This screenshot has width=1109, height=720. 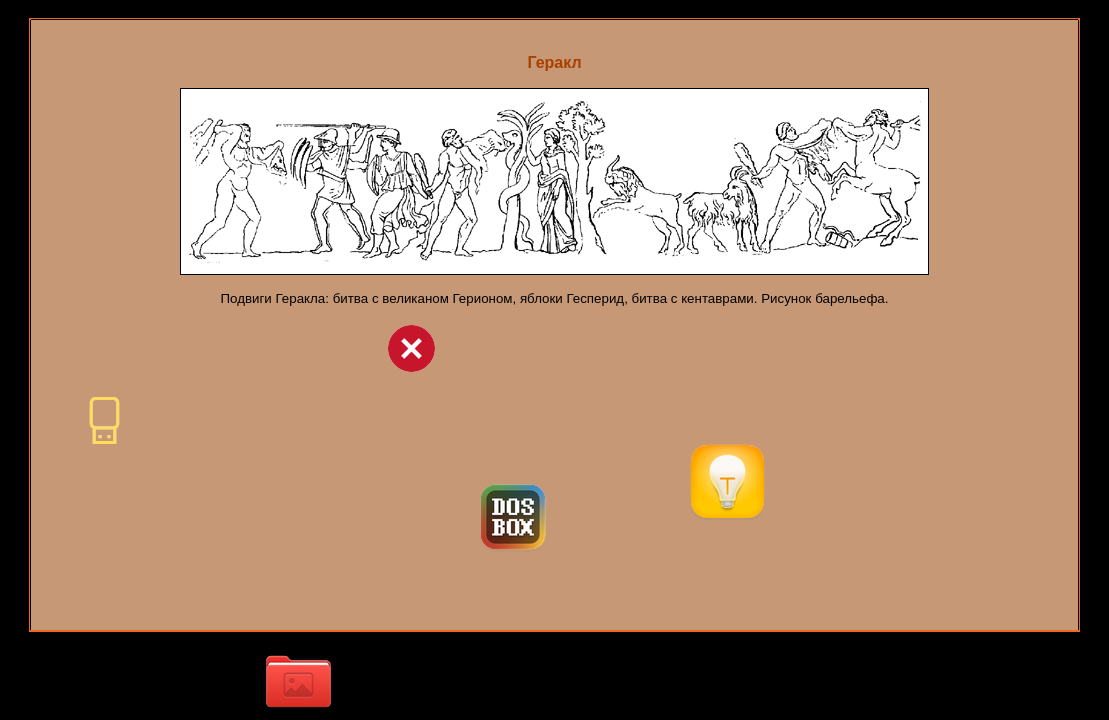 I want to click on open the tips app for helpful hints and tutorials, so click(x=727, y=481).